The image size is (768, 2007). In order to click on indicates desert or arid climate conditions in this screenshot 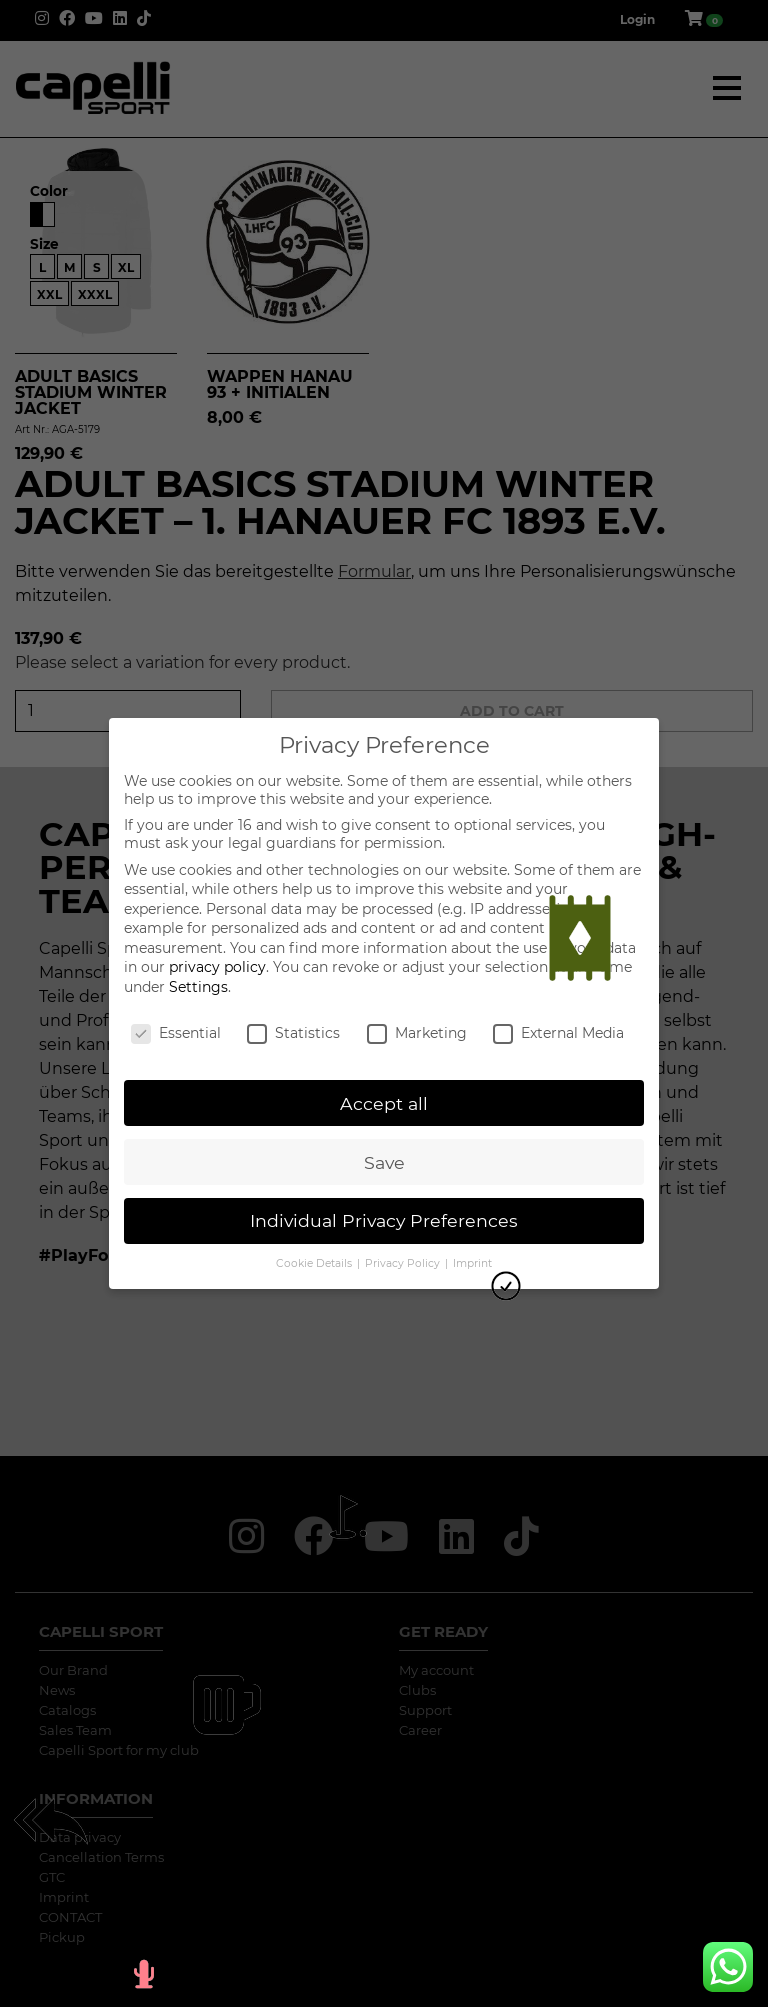, I will do `click(144, 1974)`.